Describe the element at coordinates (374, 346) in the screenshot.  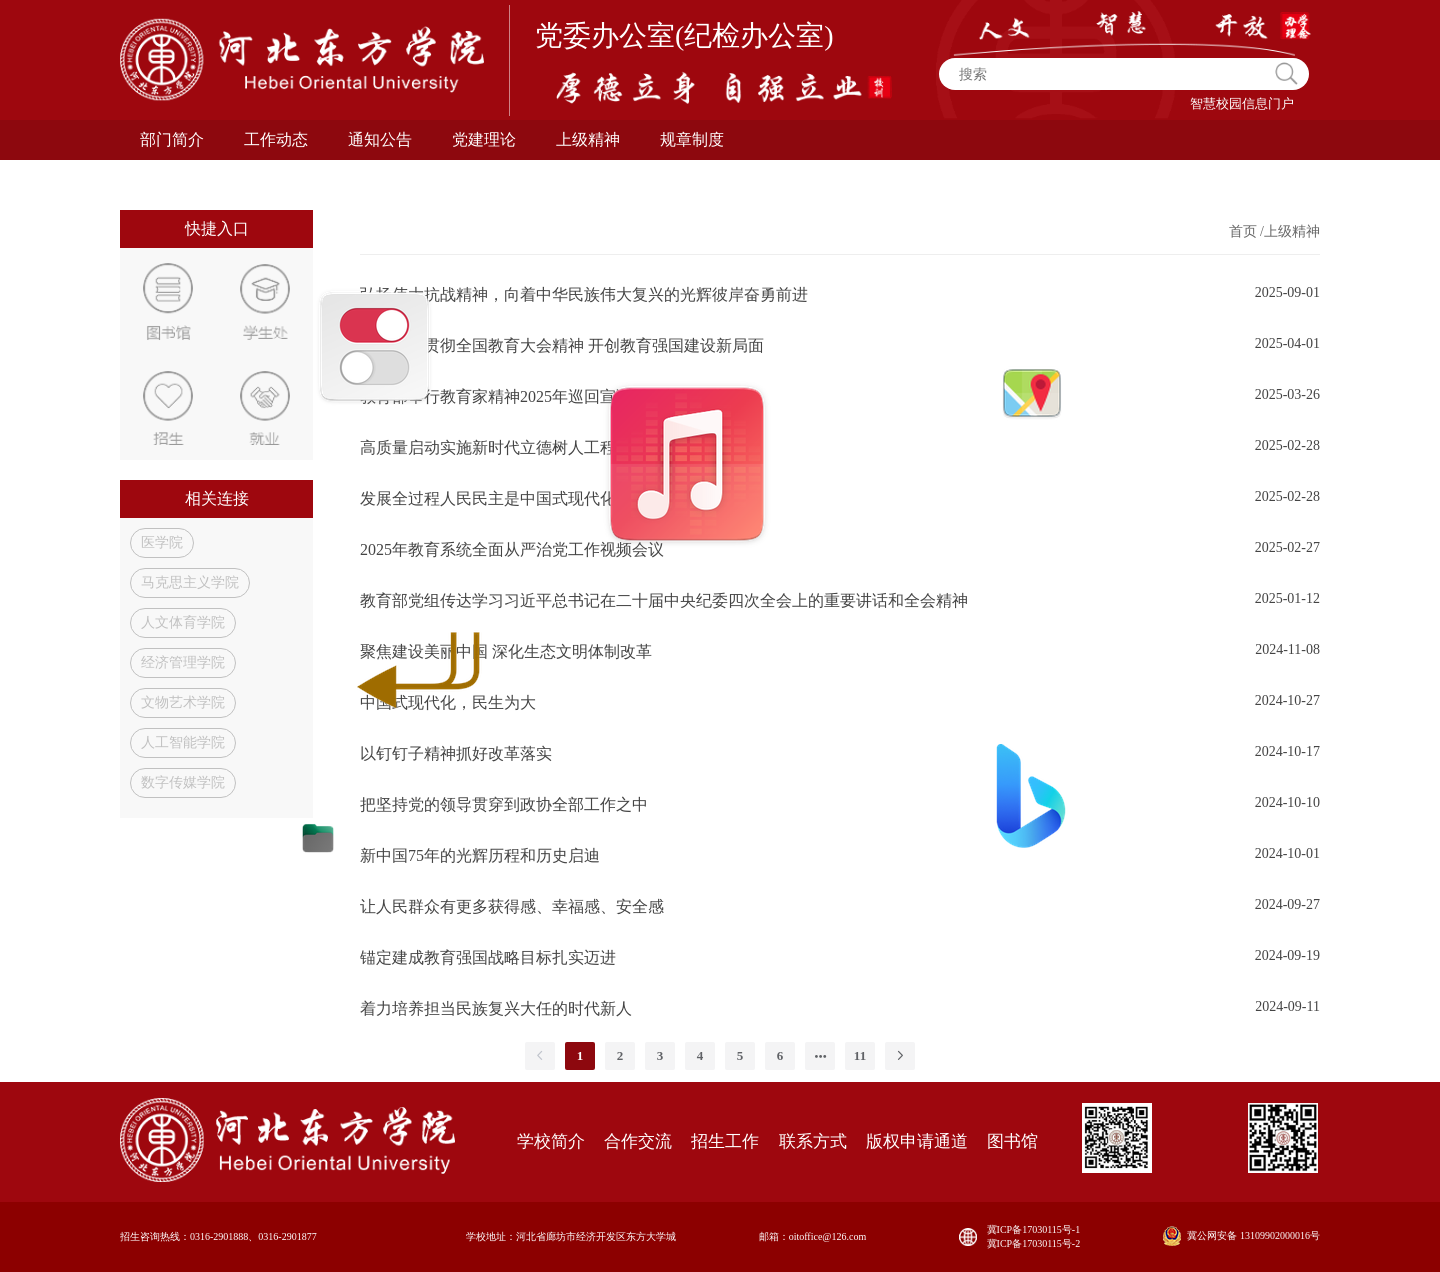
I see `open unity tweak tool settings` at that location.